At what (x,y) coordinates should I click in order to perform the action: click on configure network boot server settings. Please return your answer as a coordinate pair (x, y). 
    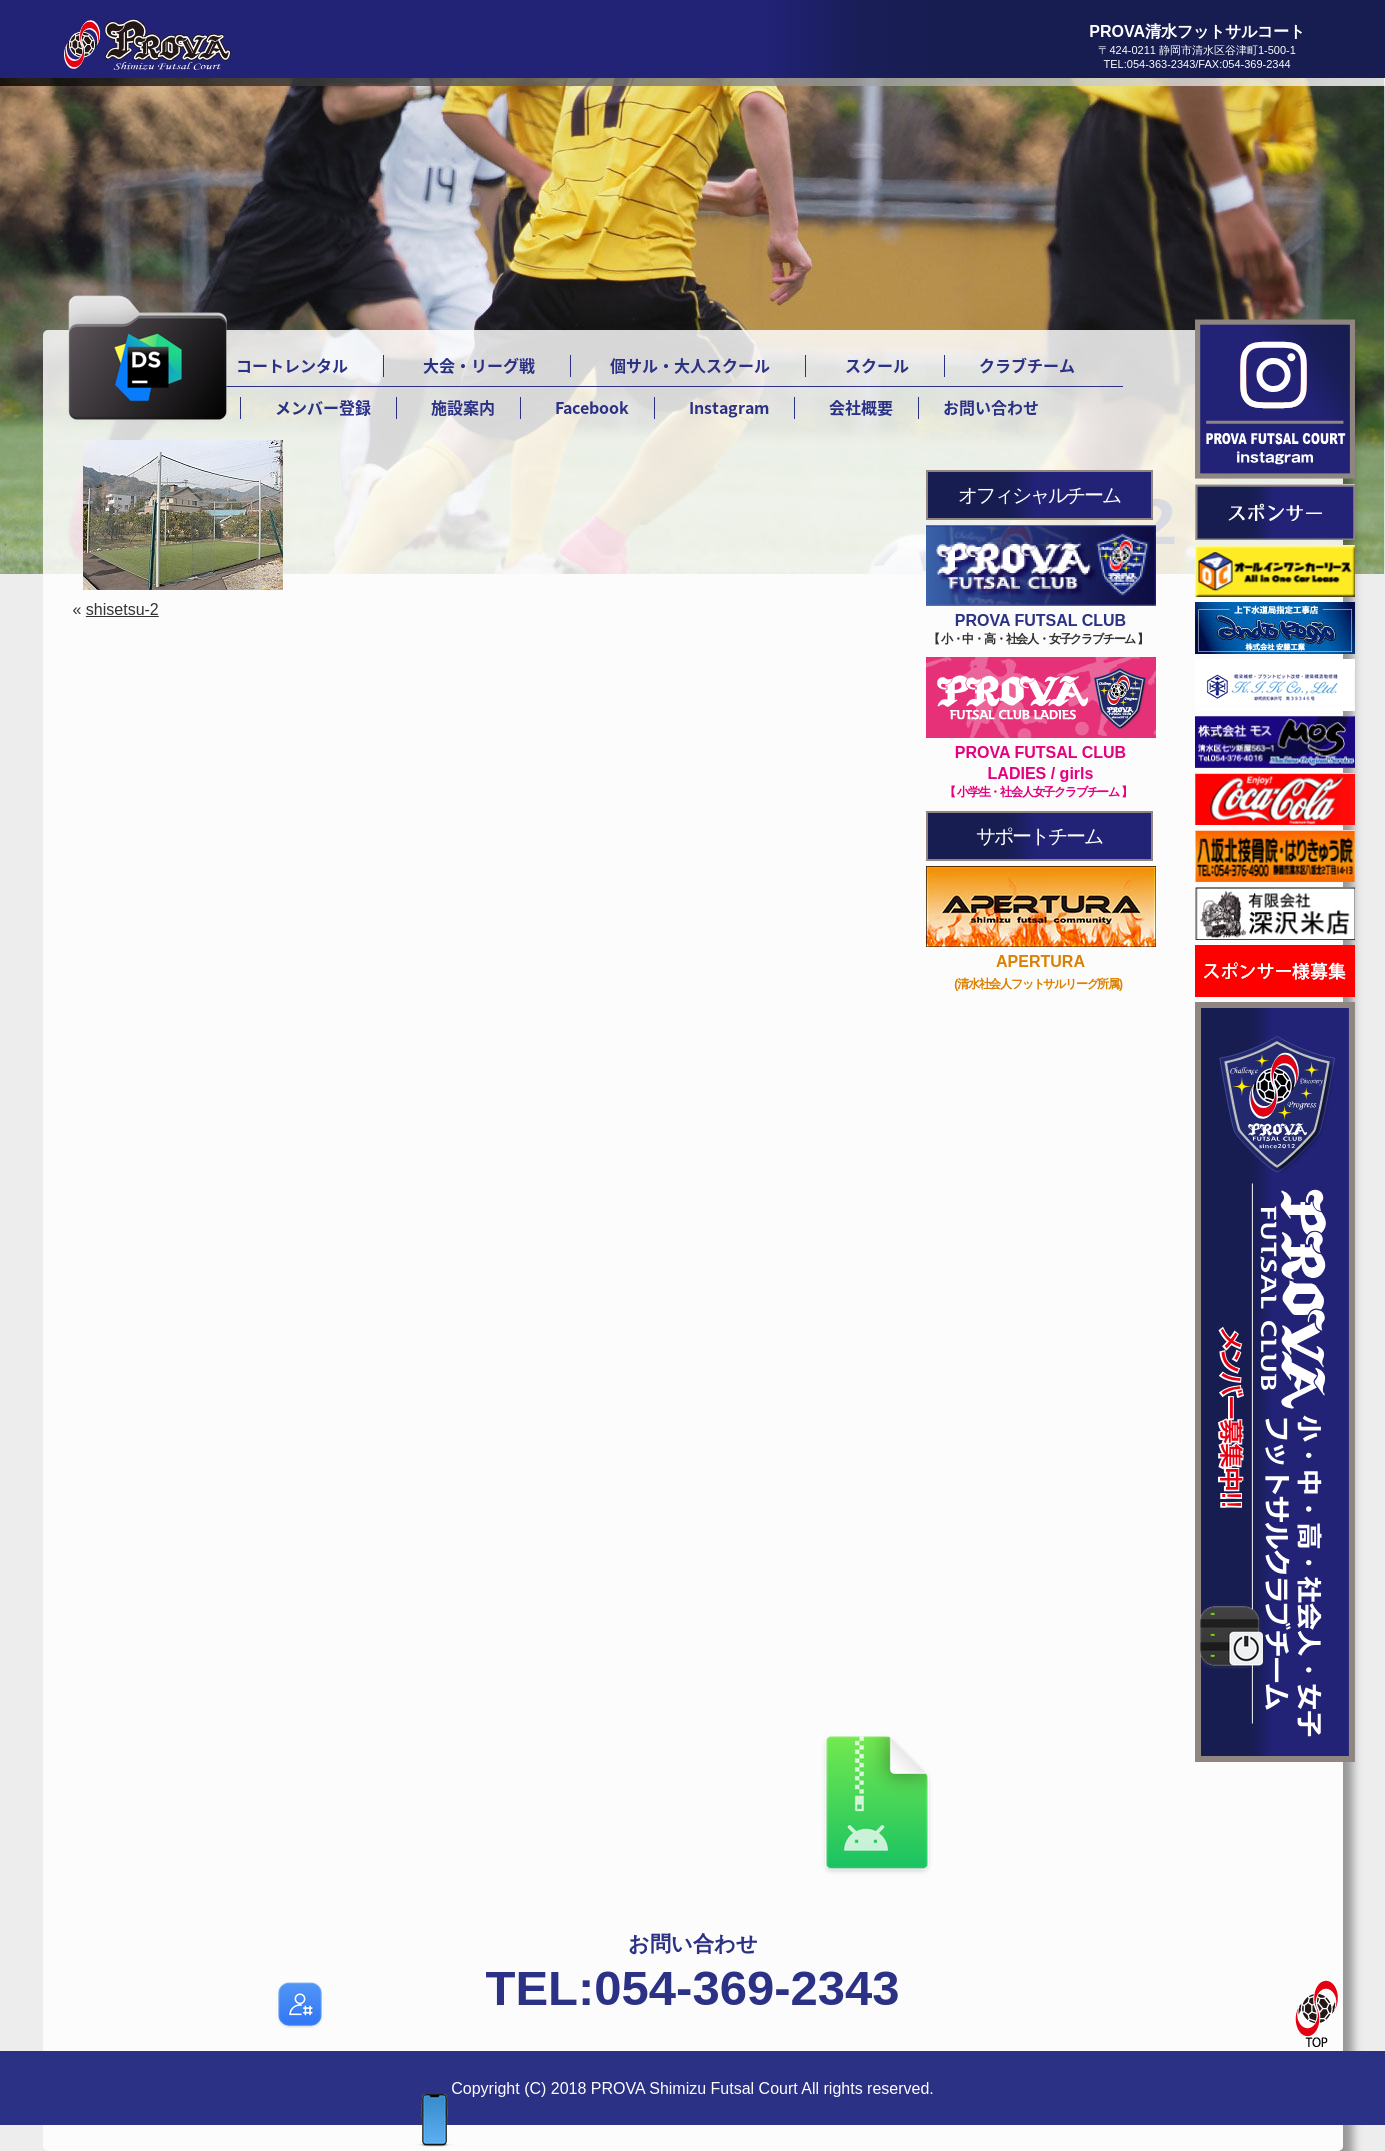
    Looking at the image, I should click on (1230, 1637).